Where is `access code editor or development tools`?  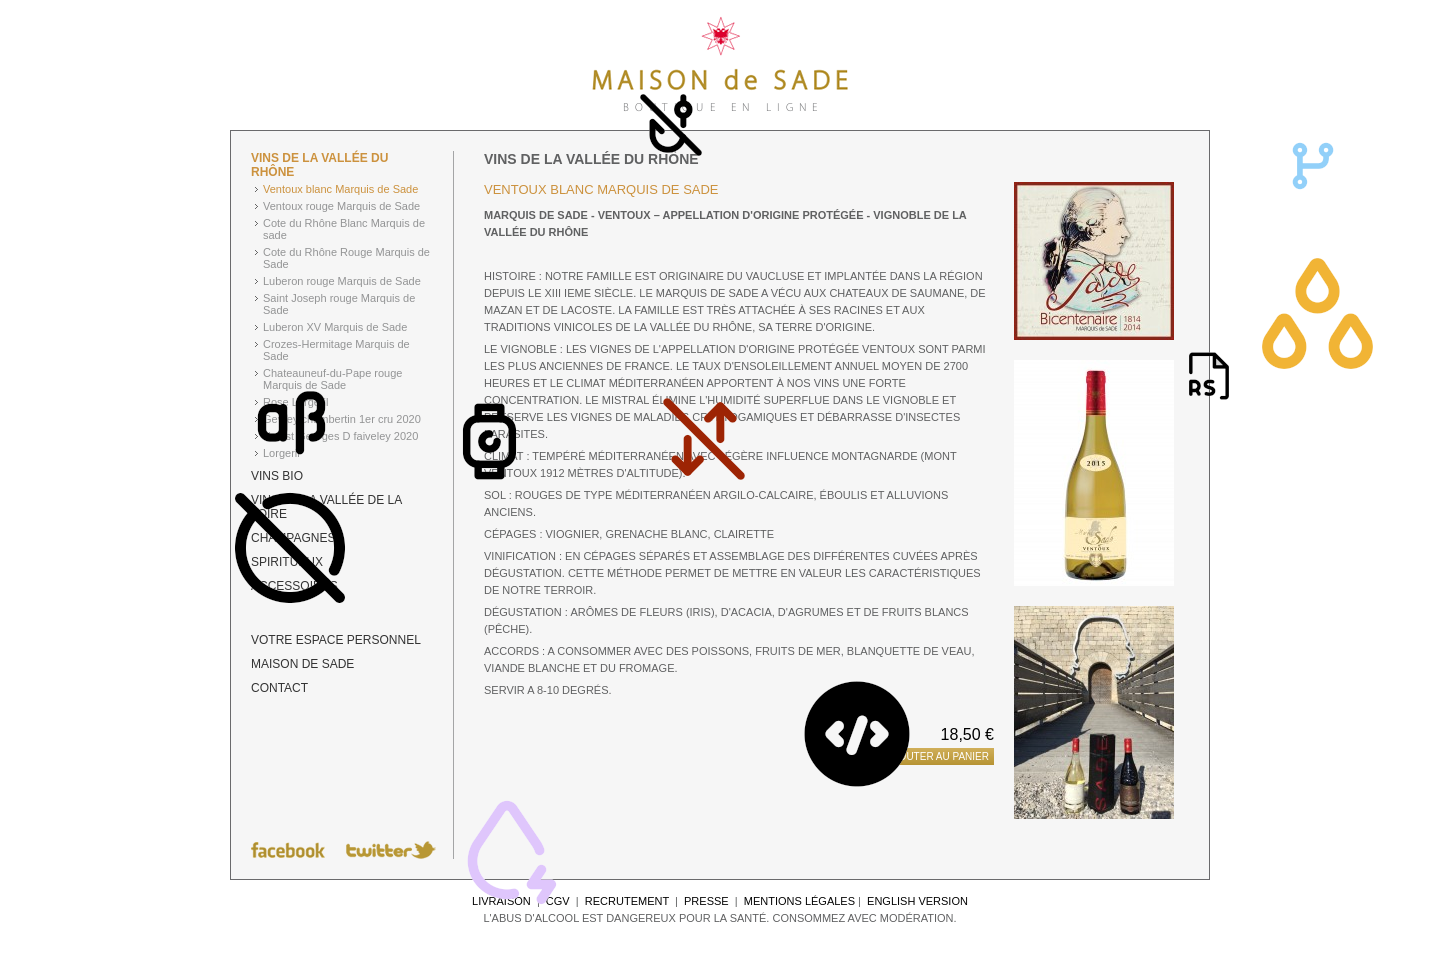
access code editor or development tools is located at coordinates (857, 734).